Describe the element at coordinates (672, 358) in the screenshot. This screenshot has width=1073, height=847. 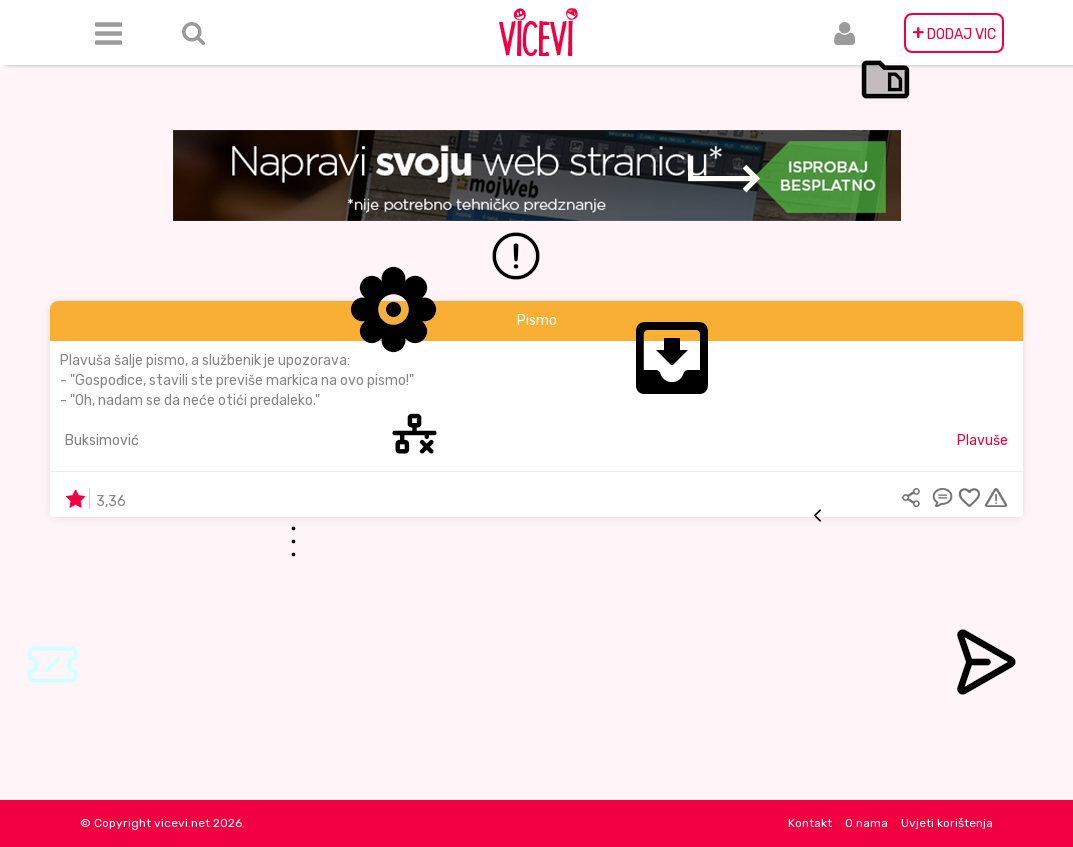
I see `move email or message to inbox` at that location.